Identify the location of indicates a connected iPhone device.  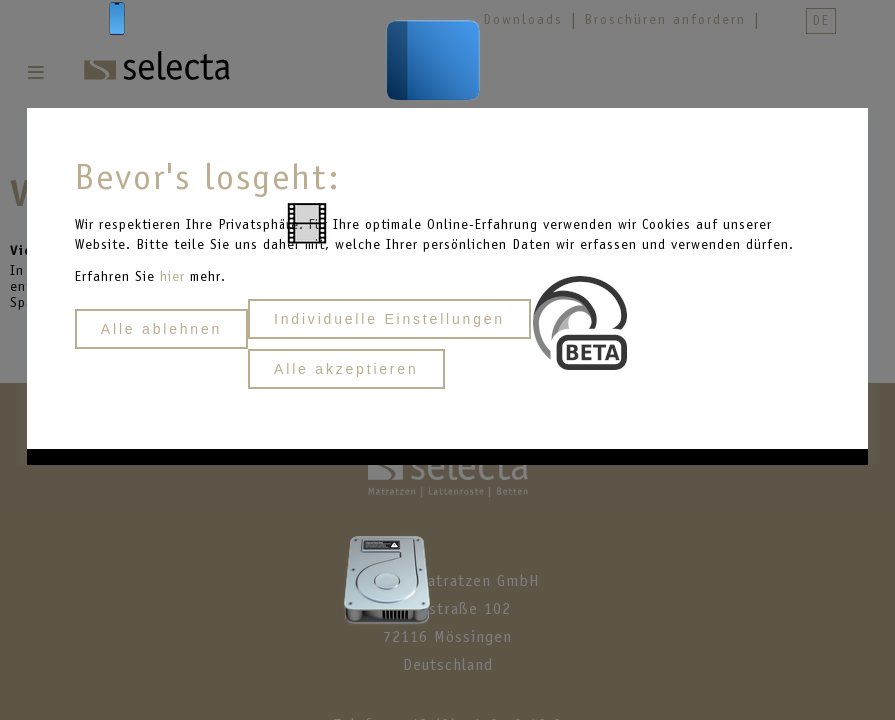
(117, 19).